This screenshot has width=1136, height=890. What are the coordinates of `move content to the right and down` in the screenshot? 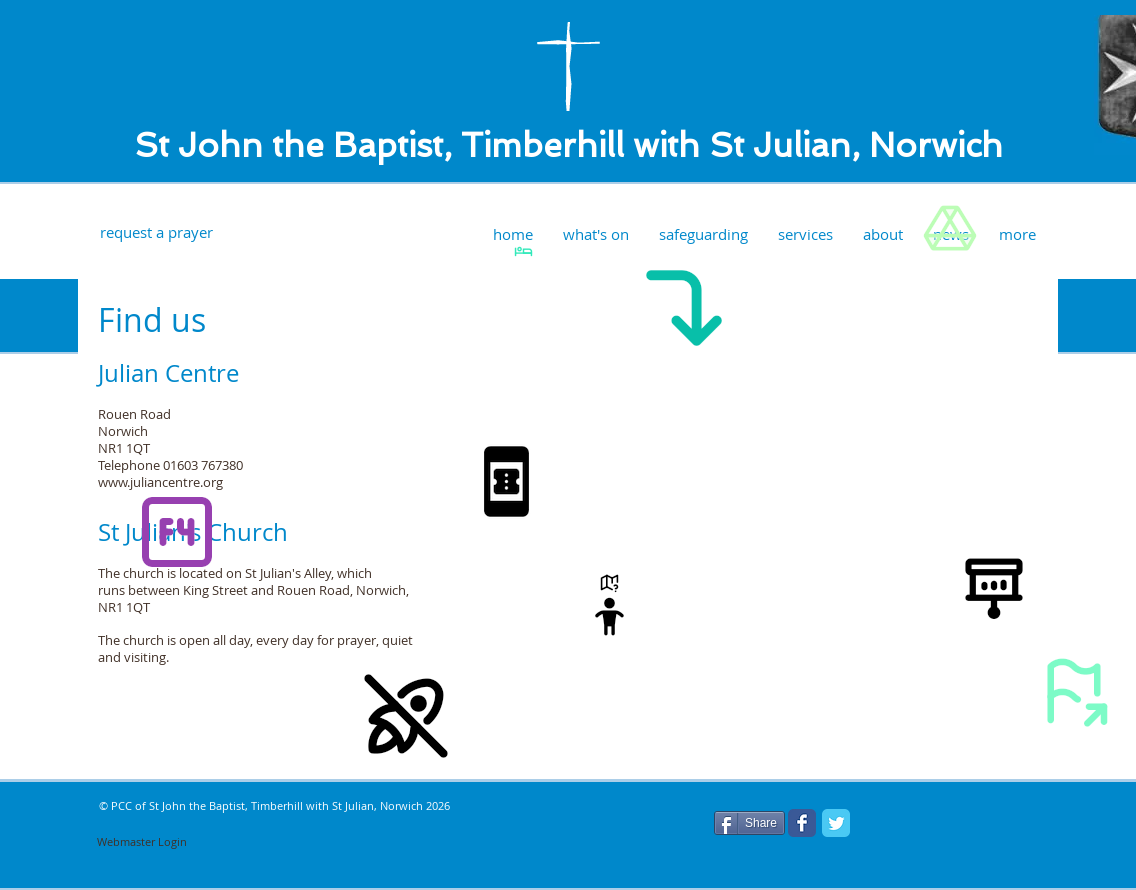 It's located at (681, 305).